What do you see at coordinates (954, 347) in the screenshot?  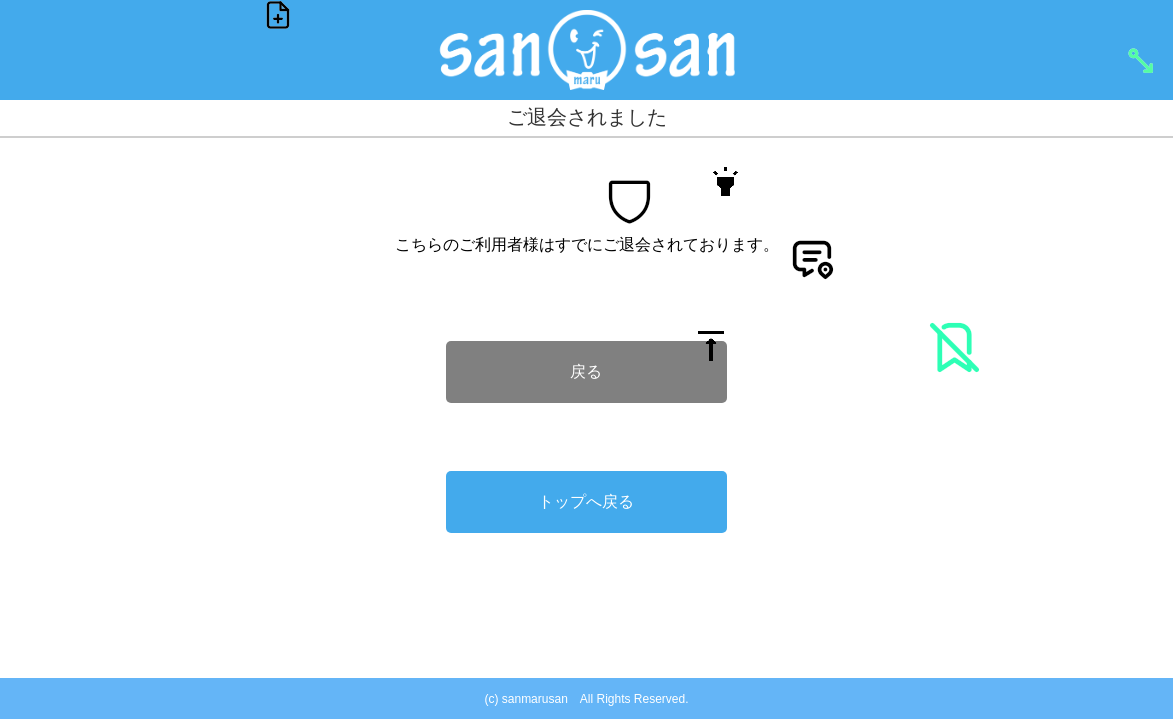 I see `remove item from bookmarks` at bounding box center [954, 347].